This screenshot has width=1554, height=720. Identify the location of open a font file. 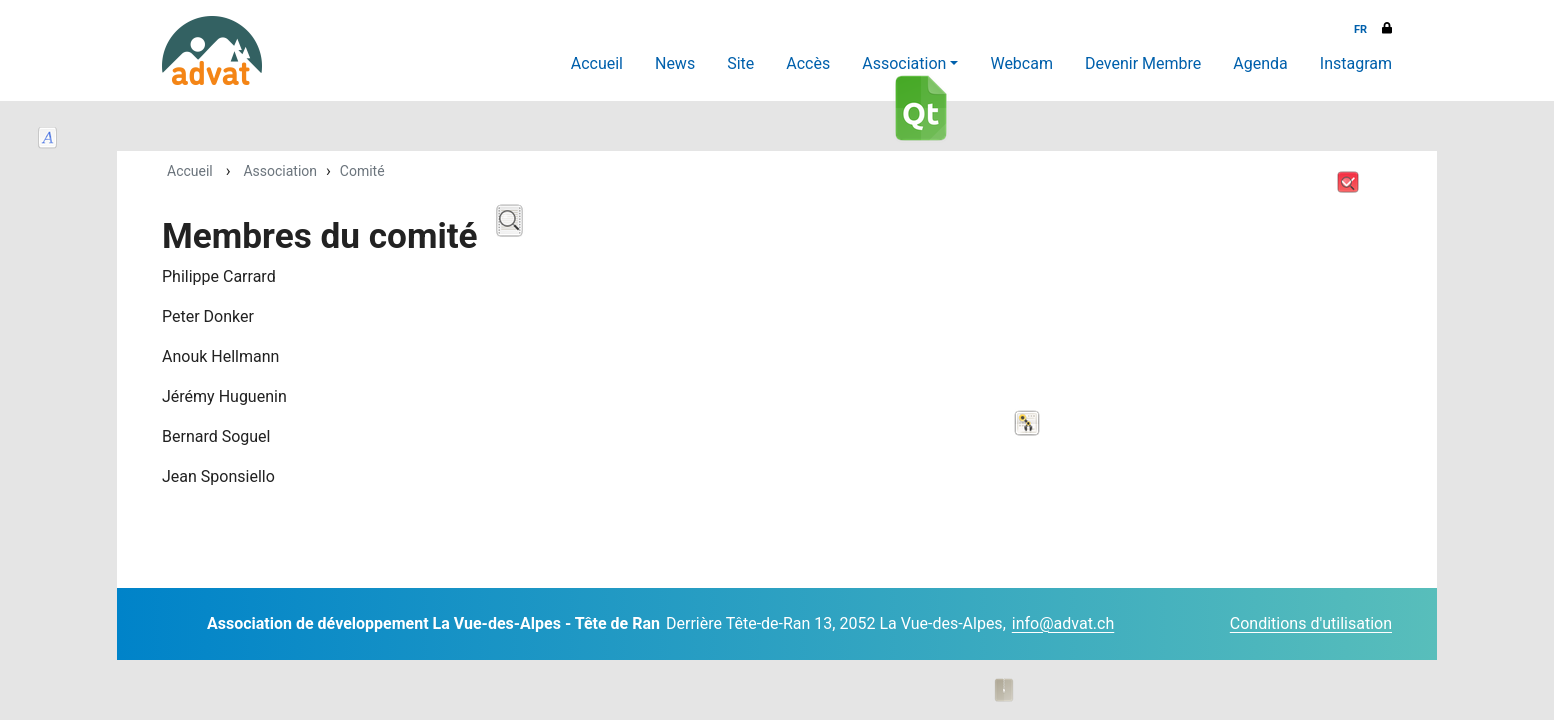
(47, 137).